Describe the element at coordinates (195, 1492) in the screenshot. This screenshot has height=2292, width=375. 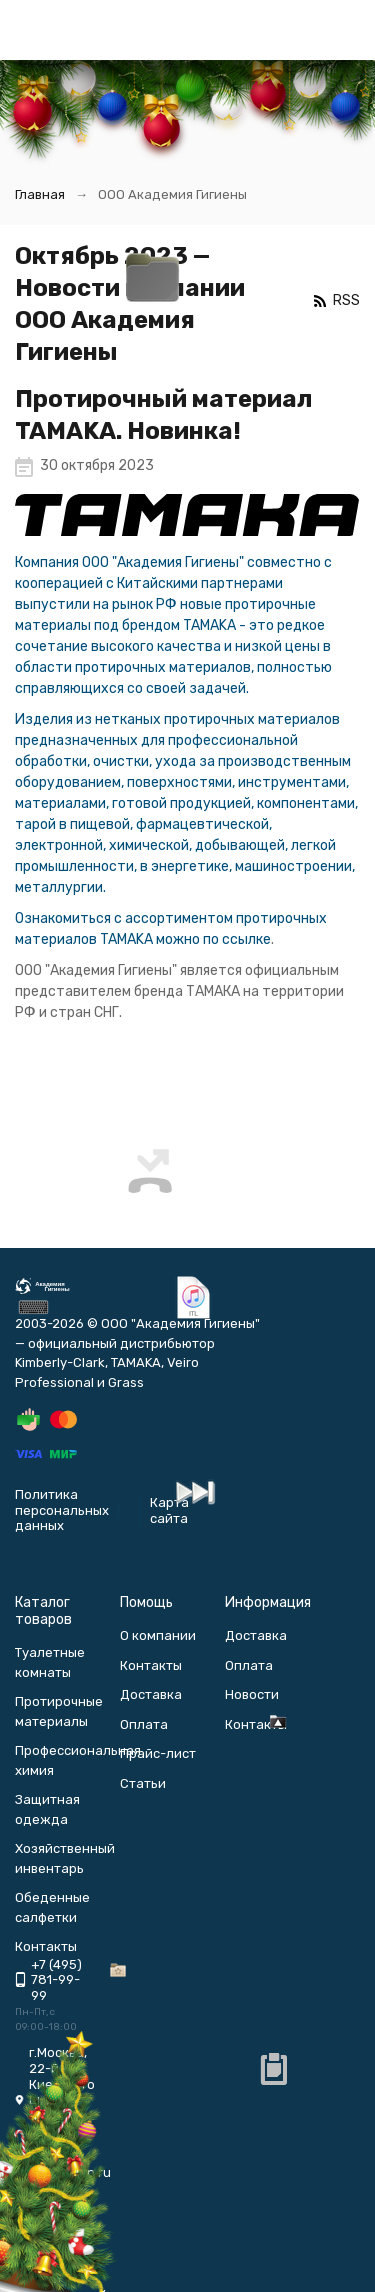
I see `skip to next track in media player` at that location.